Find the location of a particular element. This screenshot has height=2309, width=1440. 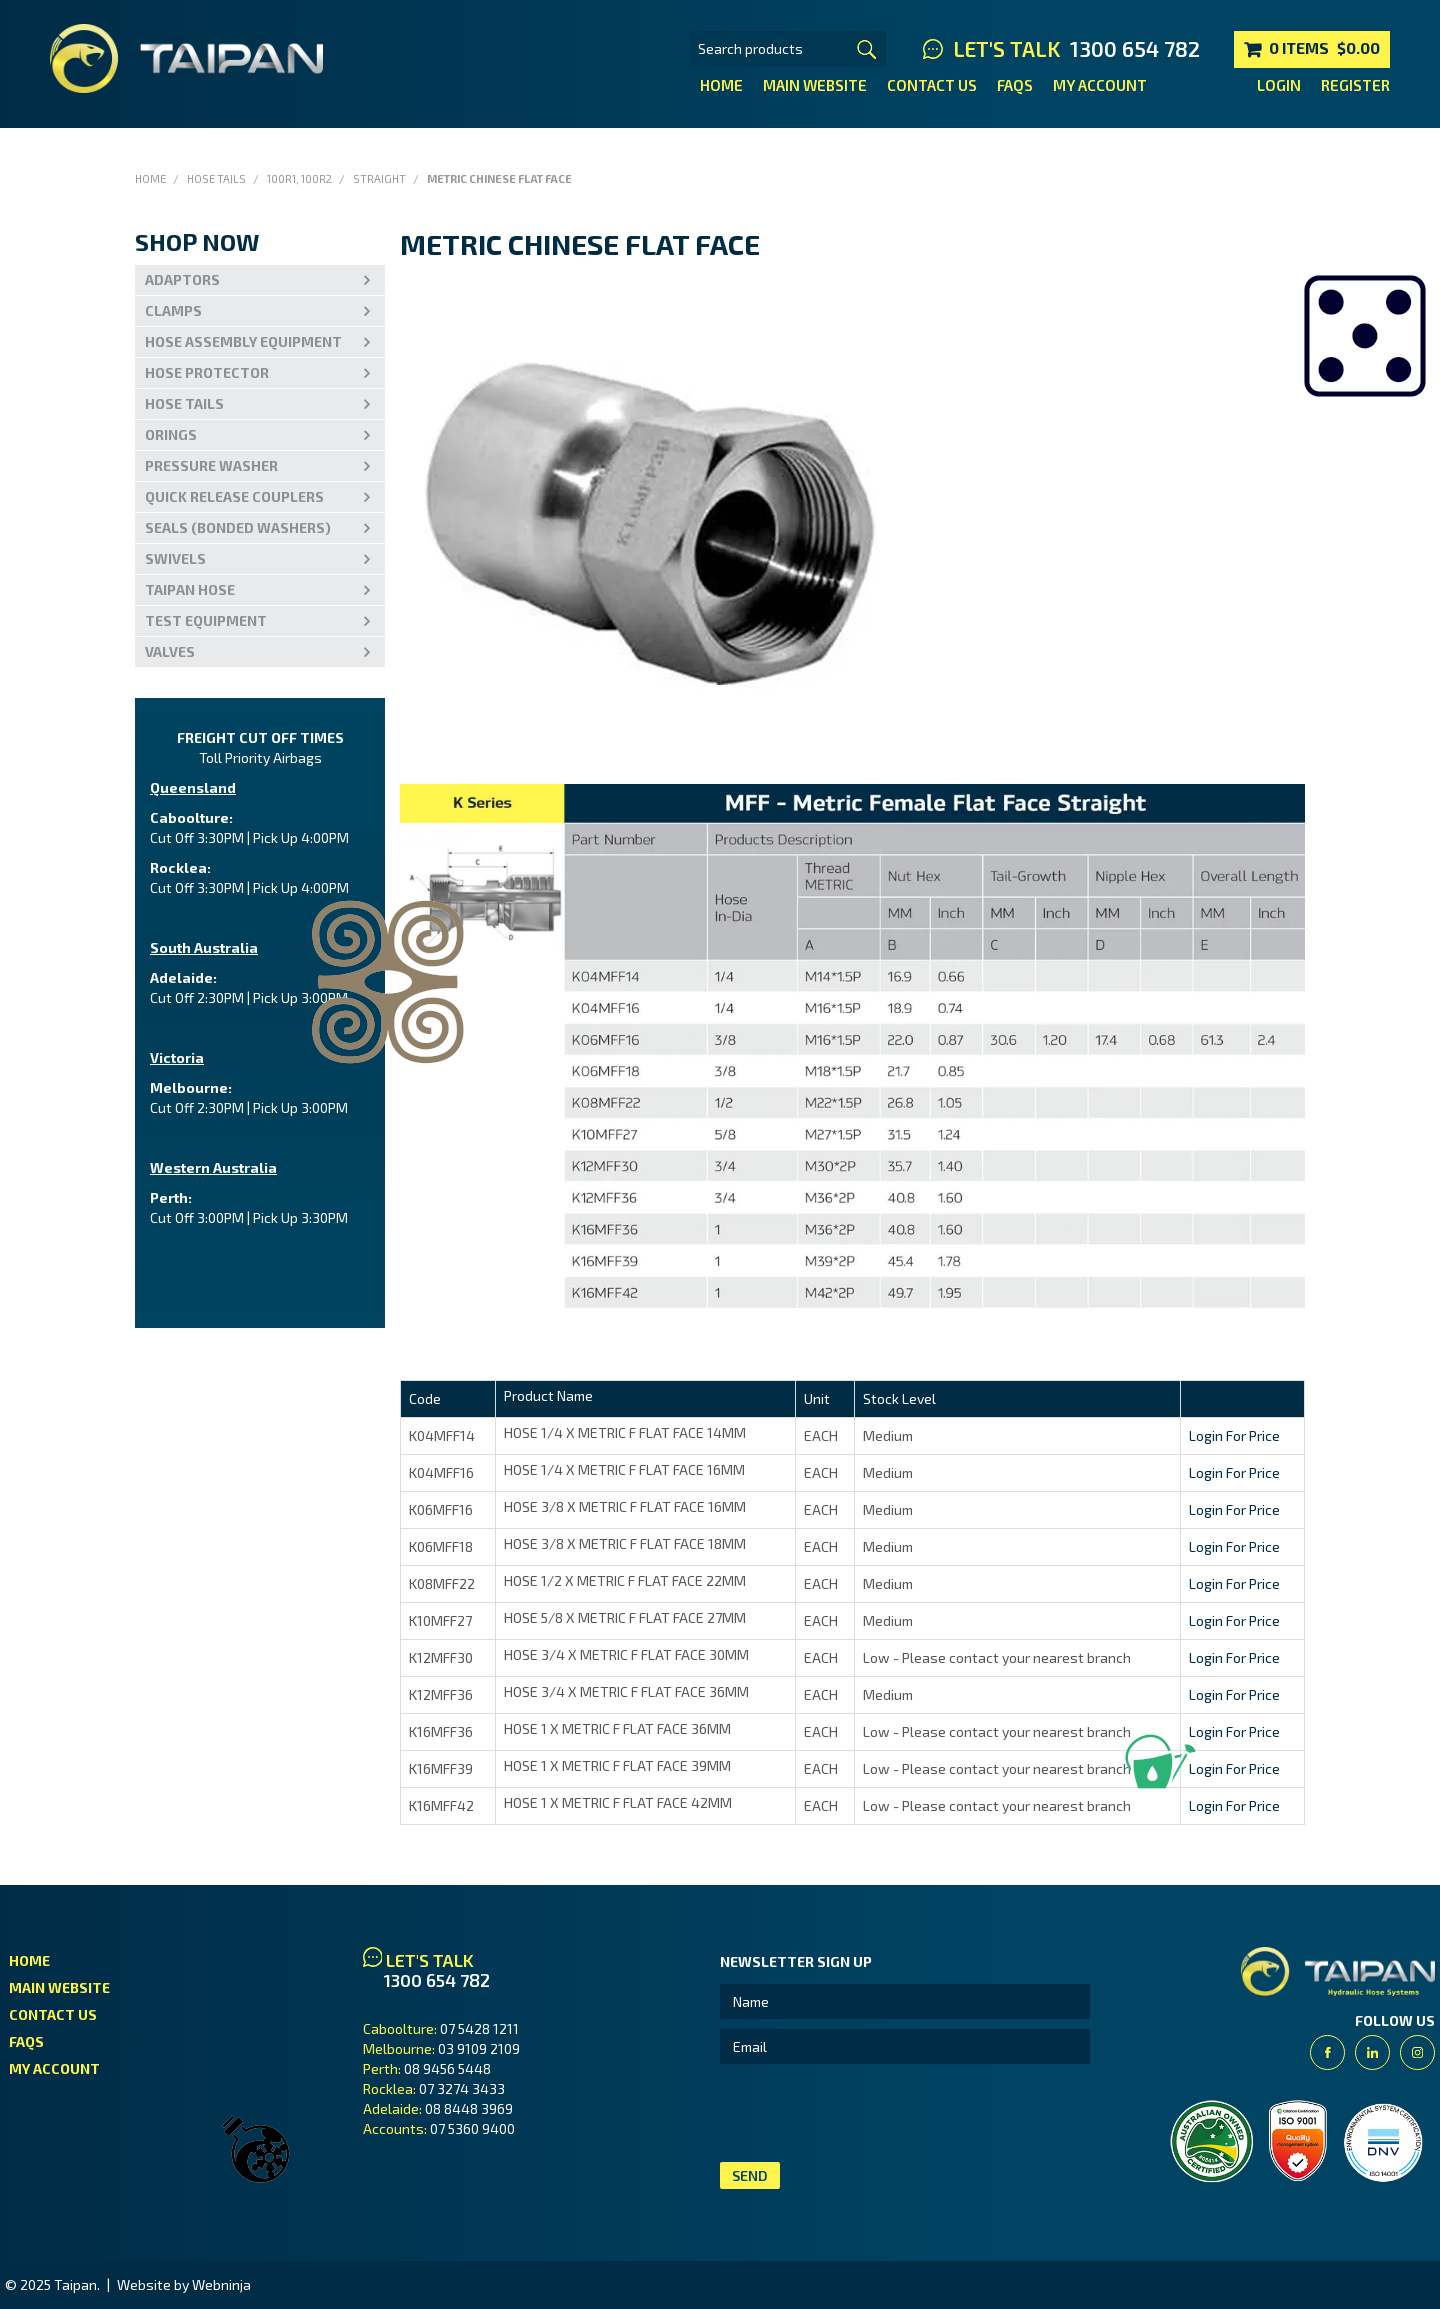

water plants or crops in a gardening game is located at coordinates (1160, 1761).